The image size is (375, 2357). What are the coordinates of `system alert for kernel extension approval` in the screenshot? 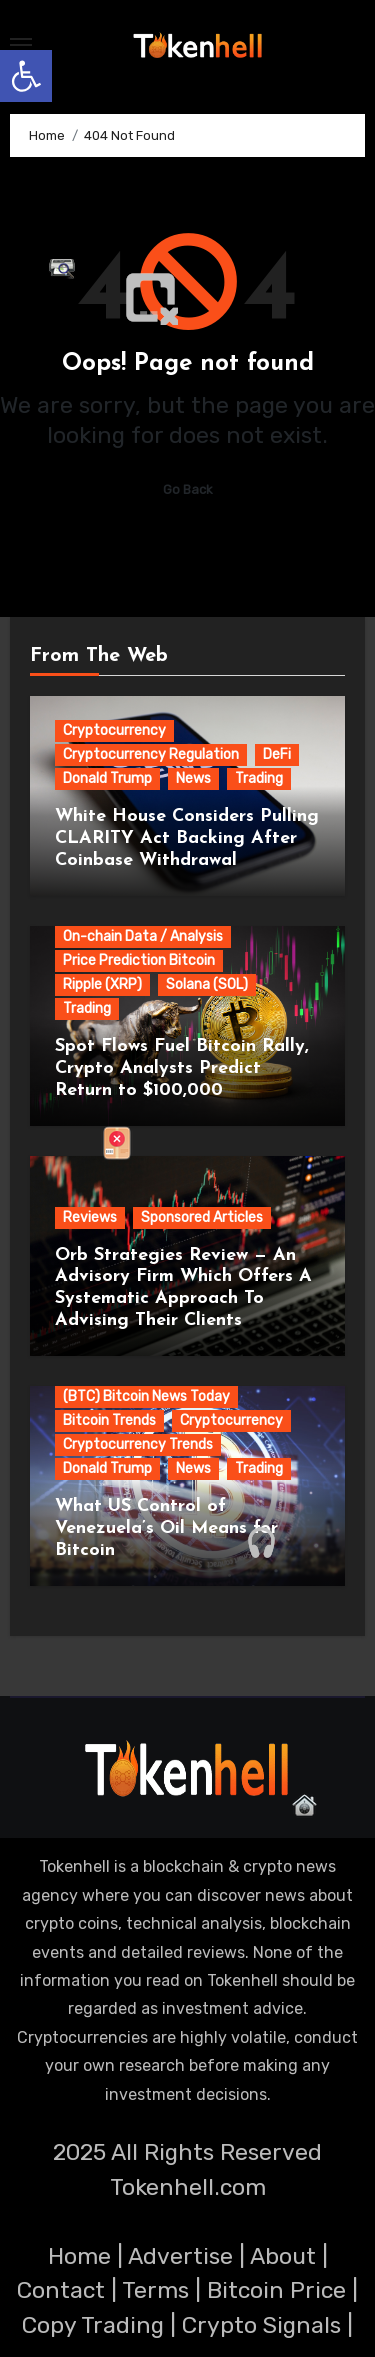 It's located at (304, 1805).